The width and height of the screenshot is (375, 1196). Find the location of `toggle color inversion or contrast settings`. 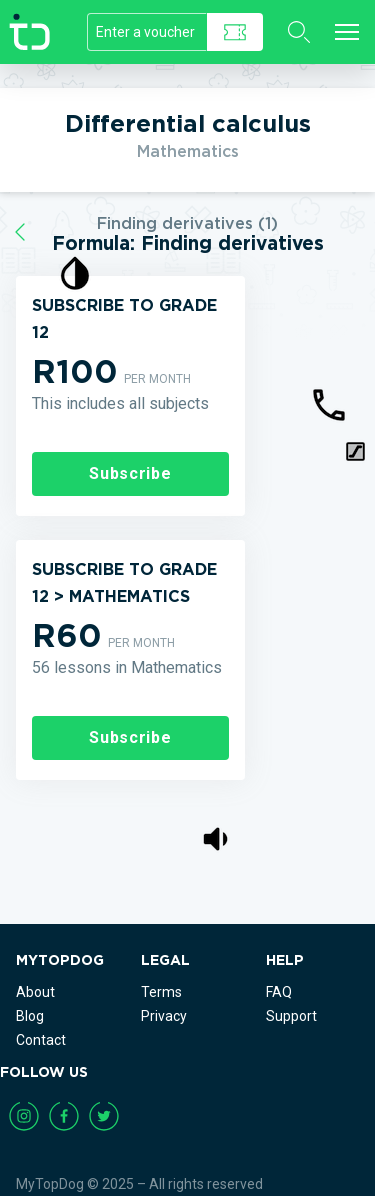

toggle color inversion or contrast settings is located at coordinates (75, 273).